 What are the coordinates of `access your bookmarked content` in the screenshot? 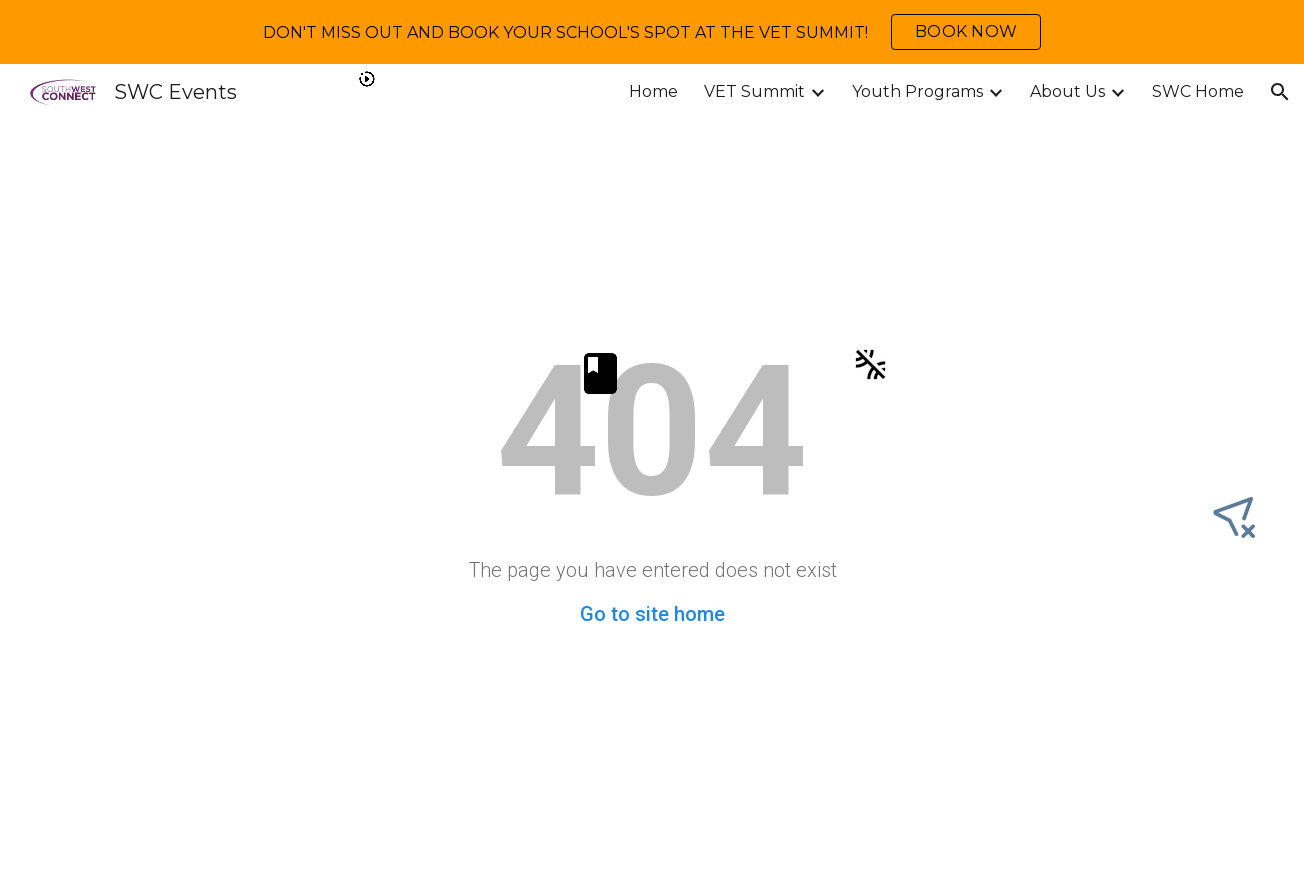 It's located at (600, 373).